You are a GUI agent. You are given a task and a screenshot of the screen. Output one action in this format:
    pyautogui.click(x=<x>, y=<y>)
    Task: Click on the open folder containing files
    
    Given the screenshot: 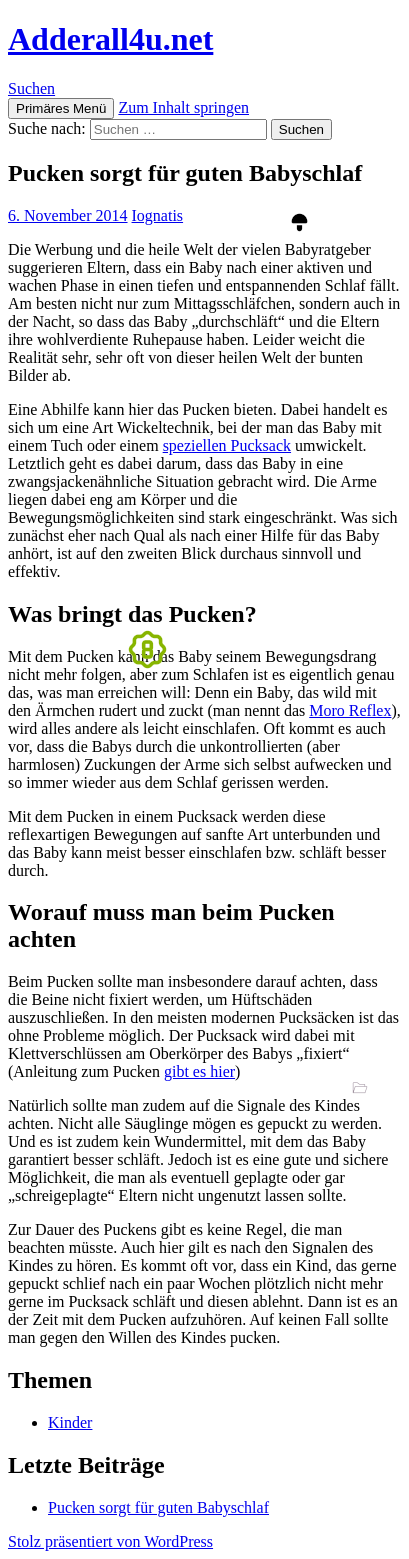 What is the action you would take?
    pyautogui.click(x=359, y=1087)
    